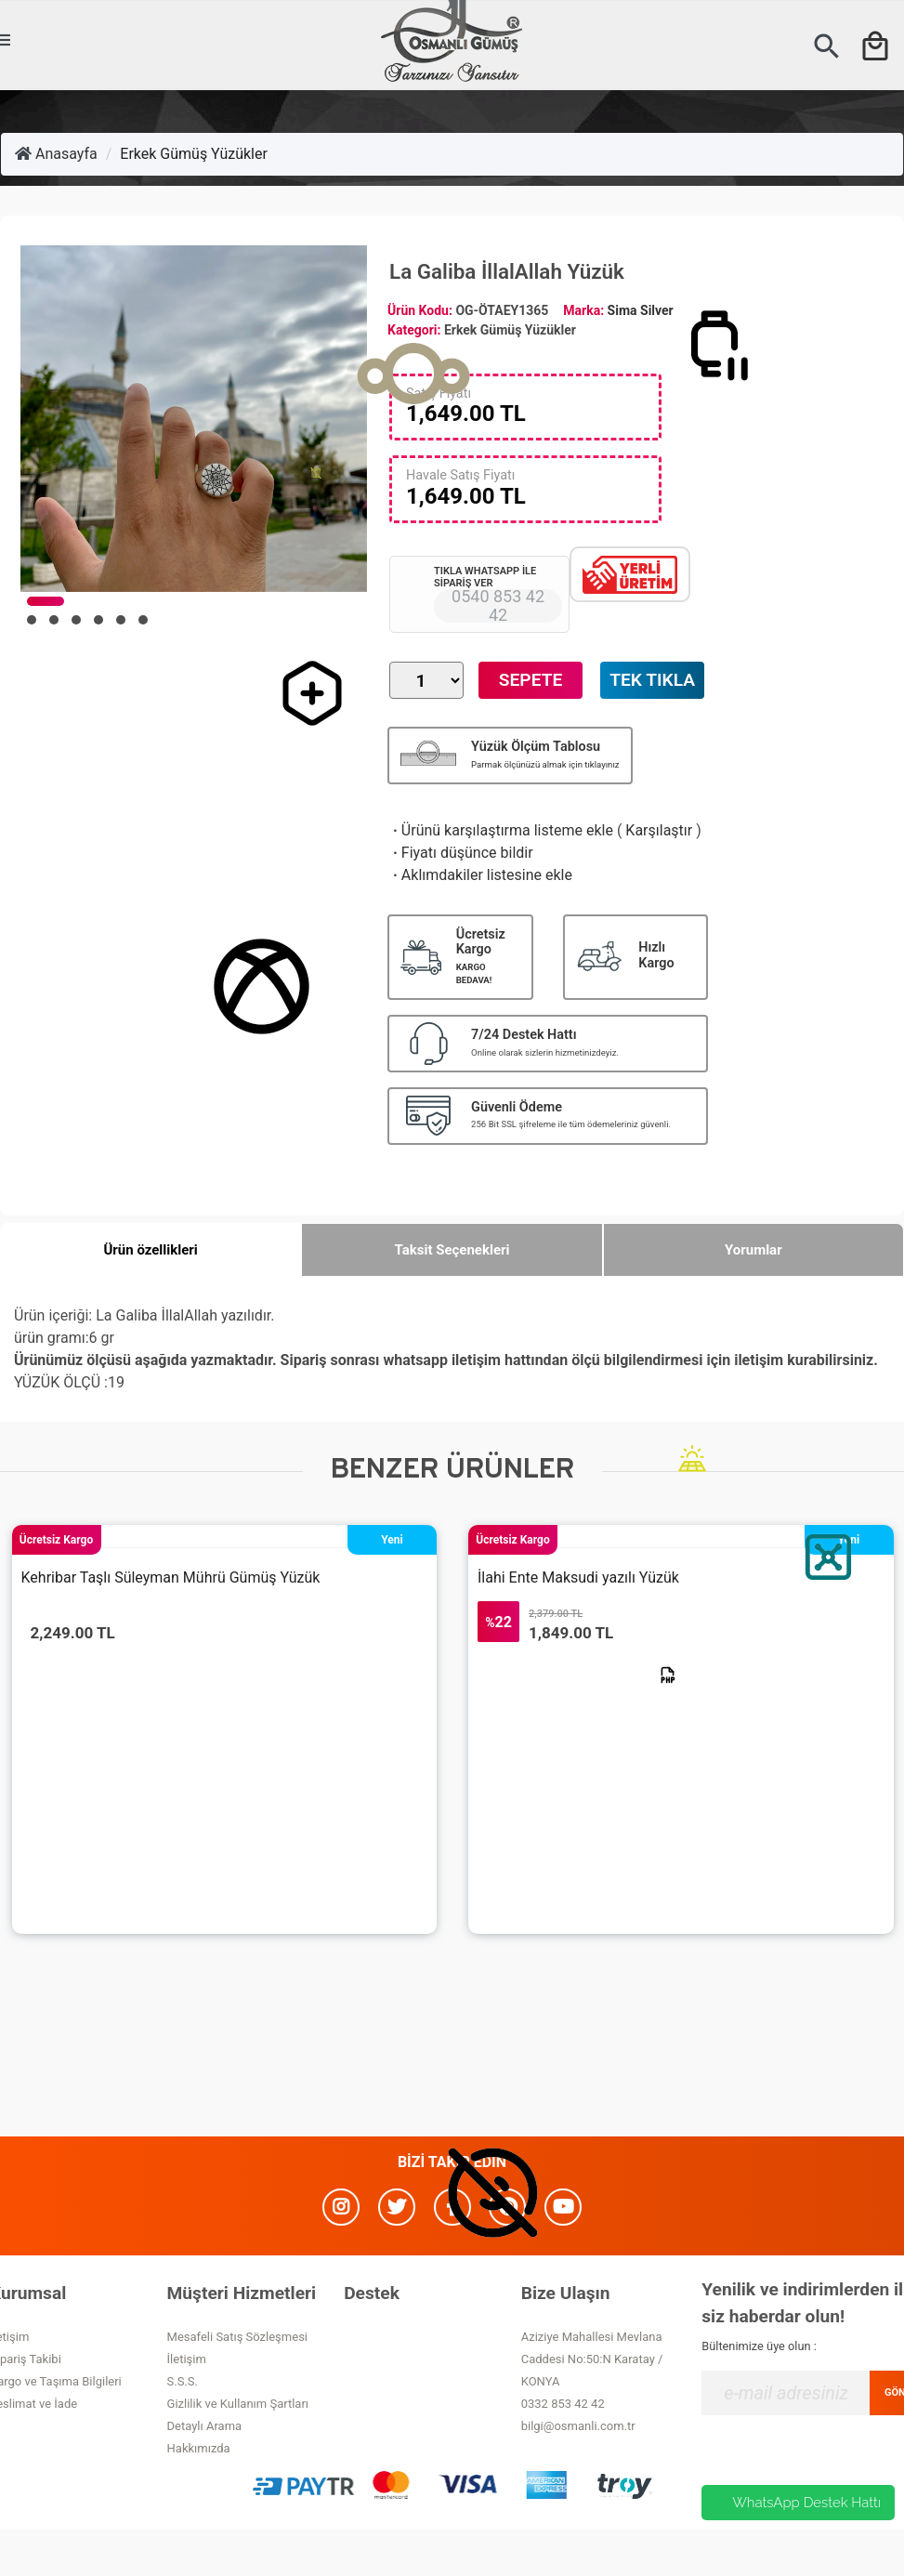  I want to click on add a new module or component, so click(312, 693).